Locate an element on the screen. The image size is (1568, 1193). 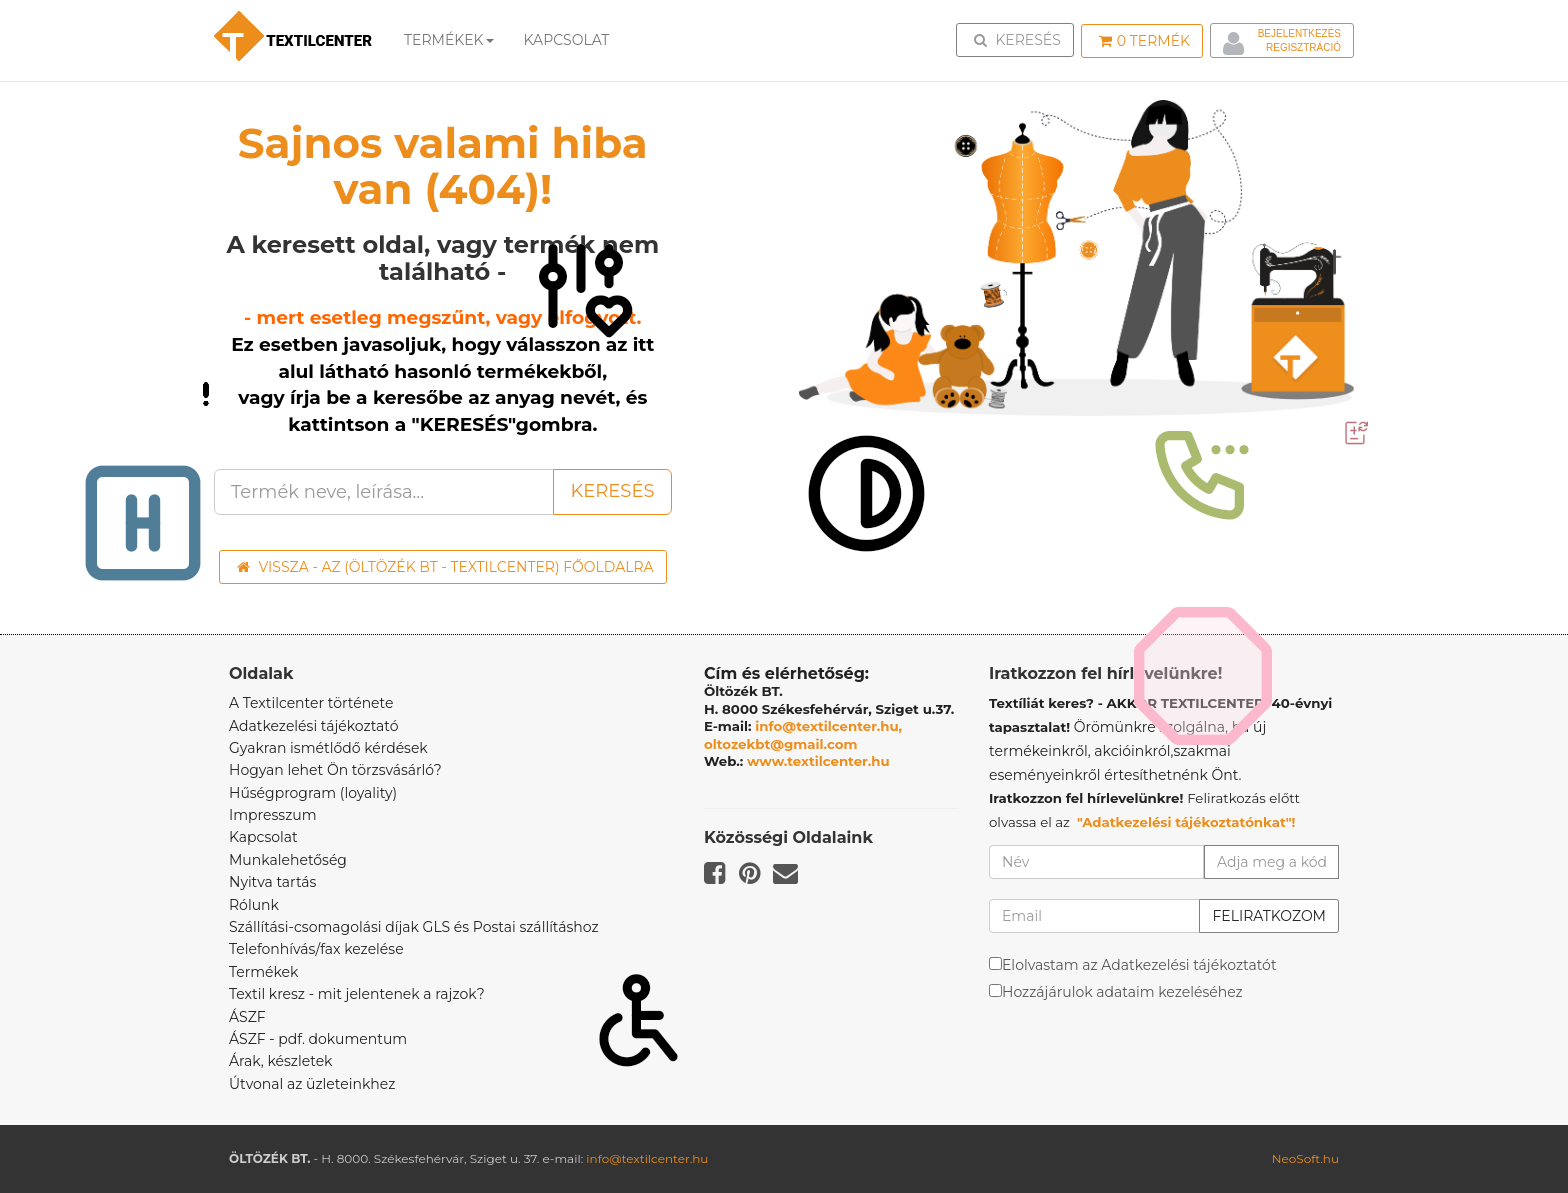
stop or halt action indicator is located at coordinates (1203, 676).